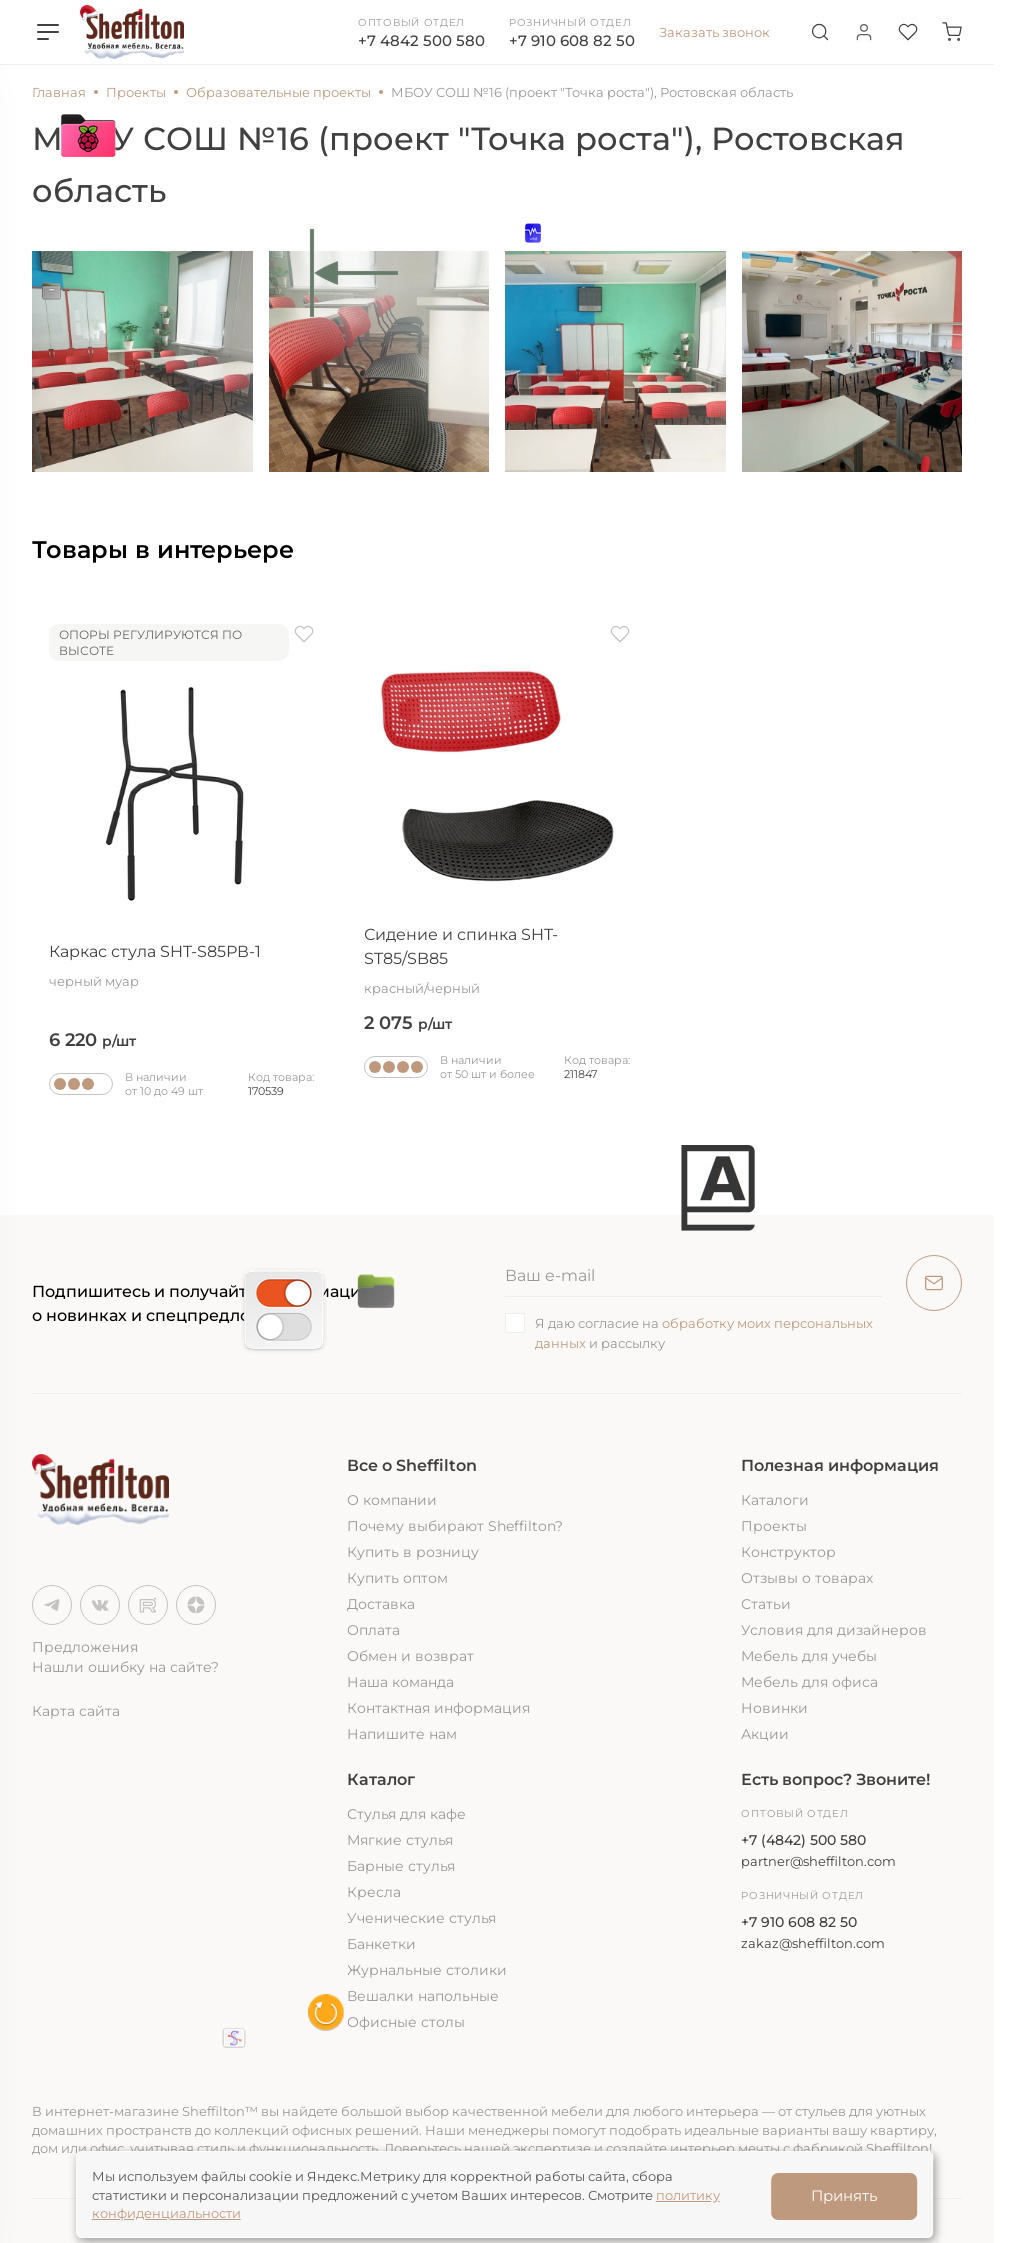 This screenshot has width=1009, height=2243. Describe the element at coordinates (376, 1291) in the screenshot. I see `an open folder displaying its contents` at that location.